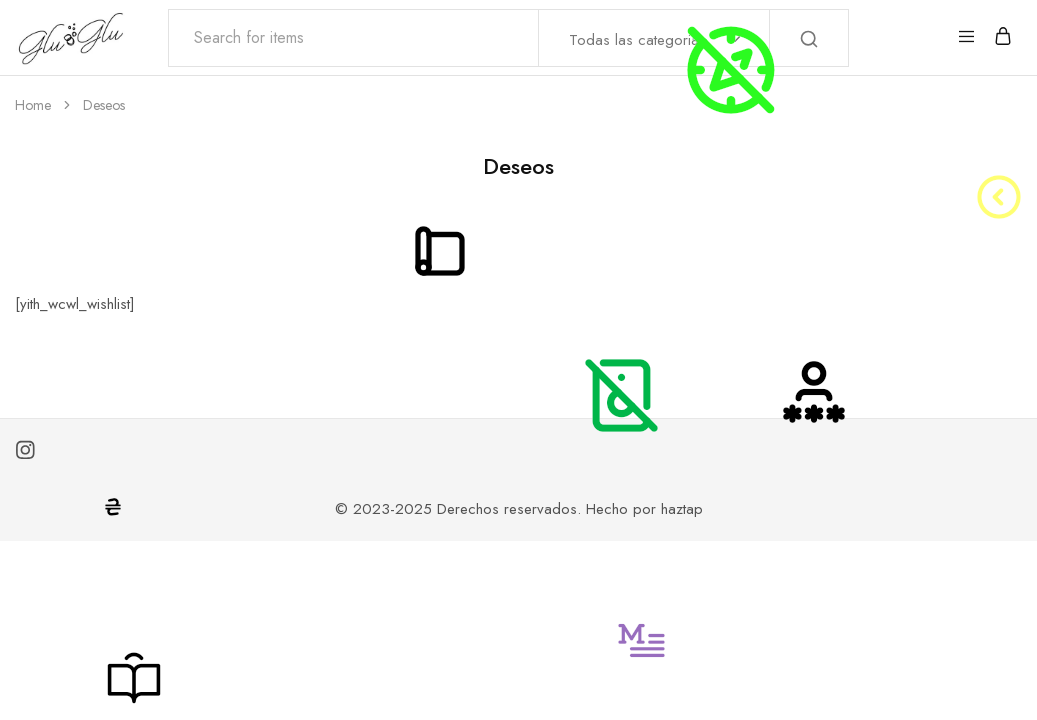 Image resolution: width=1037 pixels, height=720 pixels. I want to click on enter user password to sign in, so click(814, 392).